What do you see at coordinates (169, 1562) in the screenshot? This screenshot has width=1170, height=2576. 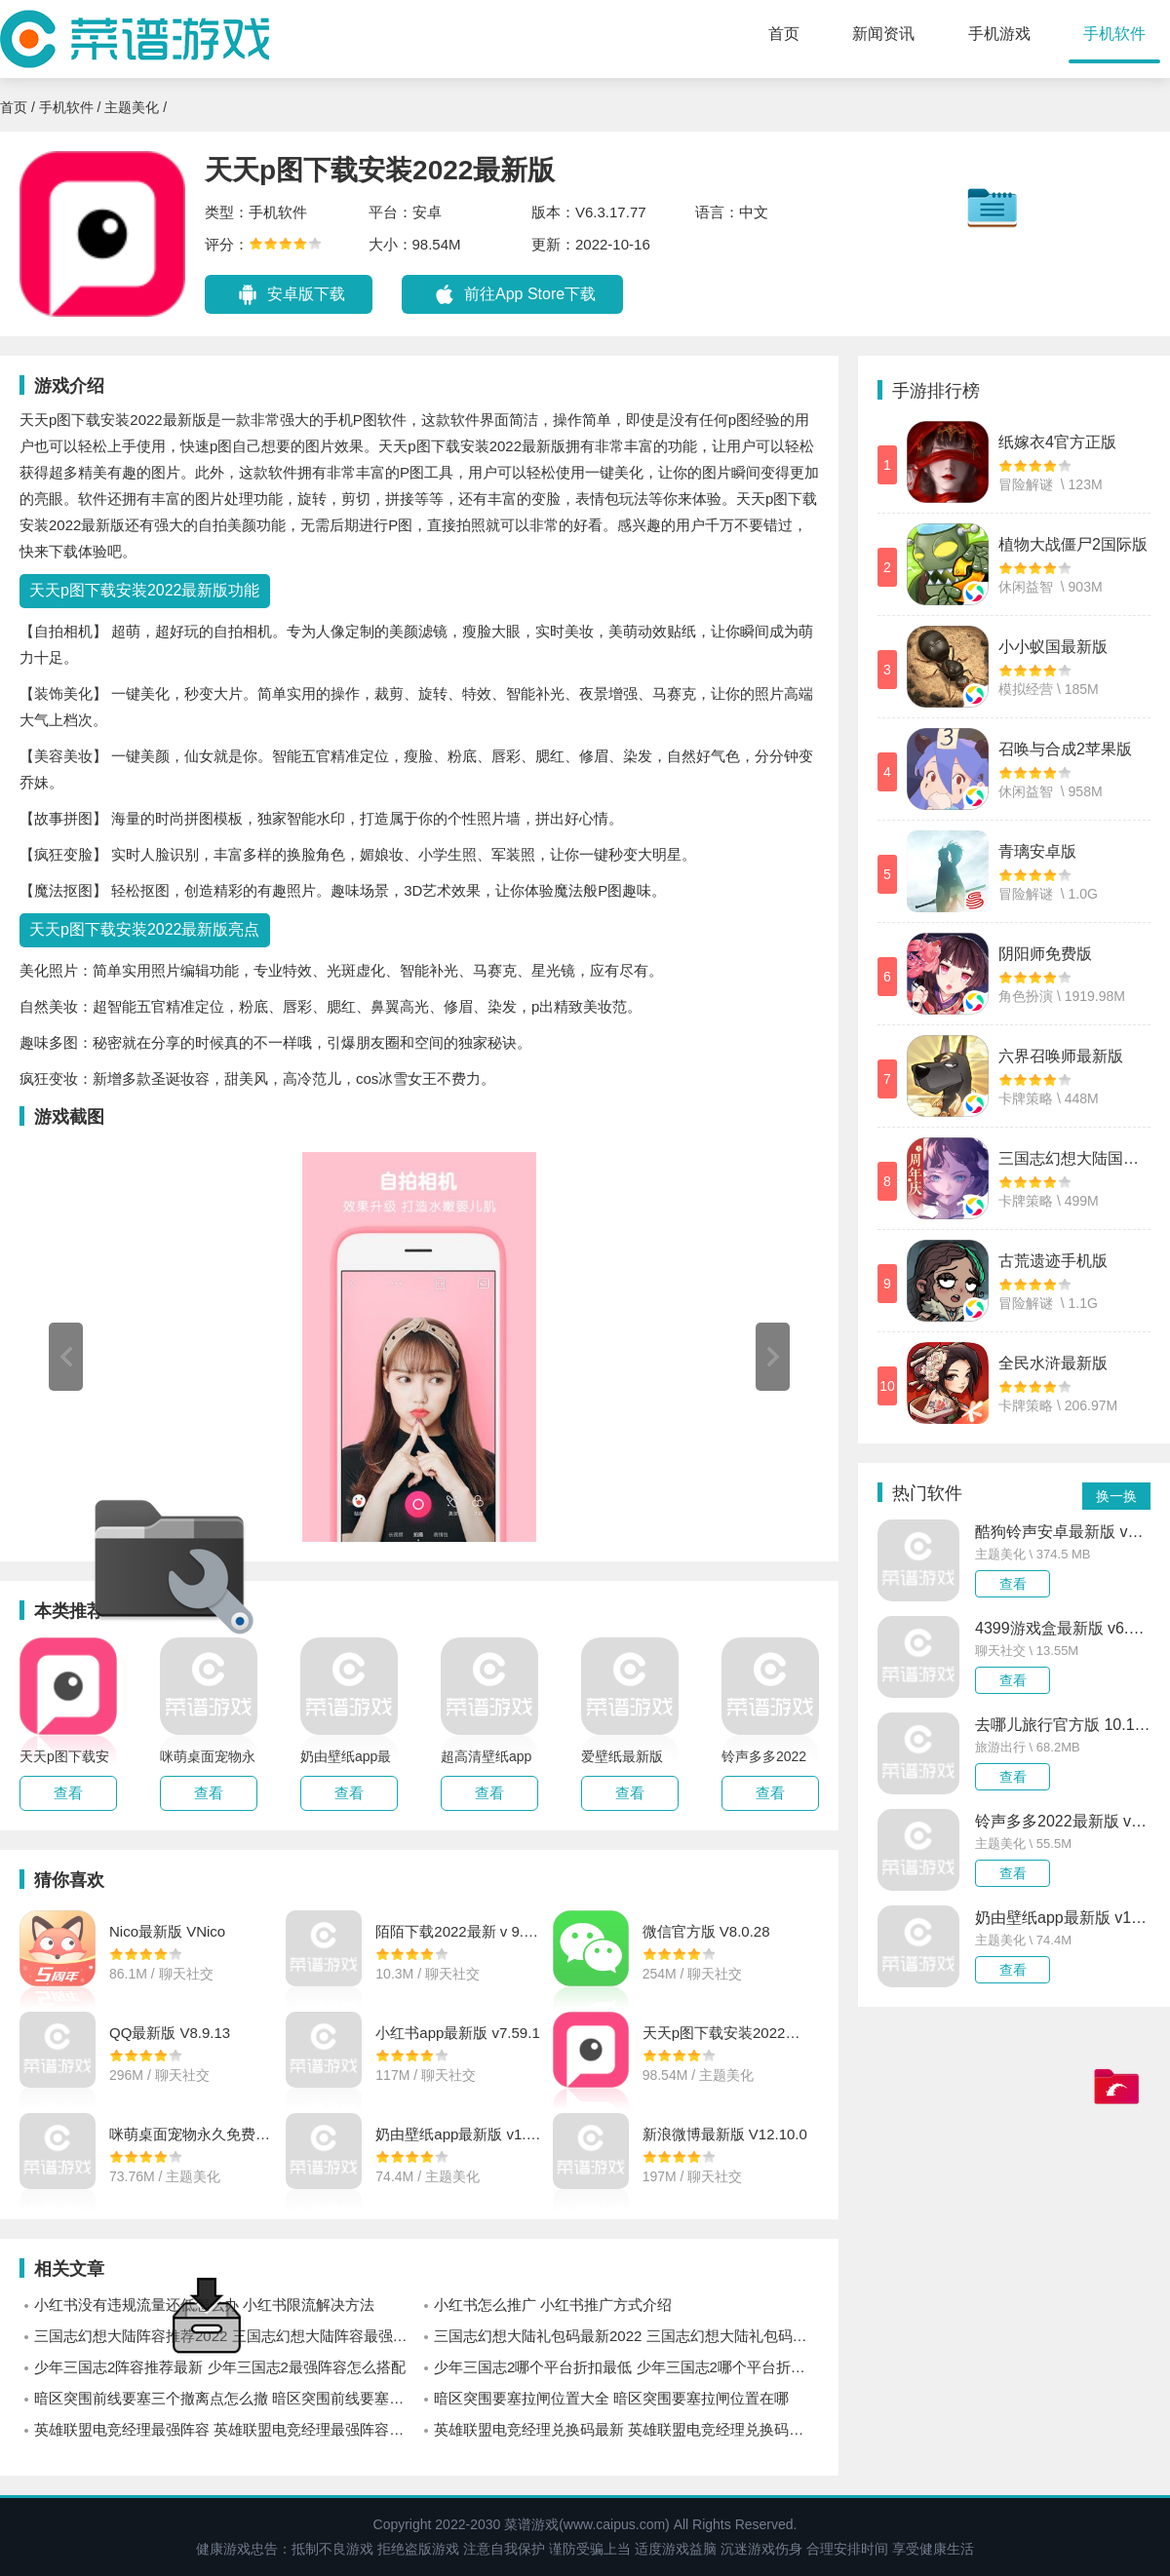 I see `open resource hacker project folder` at bounding box center [169, 1562].